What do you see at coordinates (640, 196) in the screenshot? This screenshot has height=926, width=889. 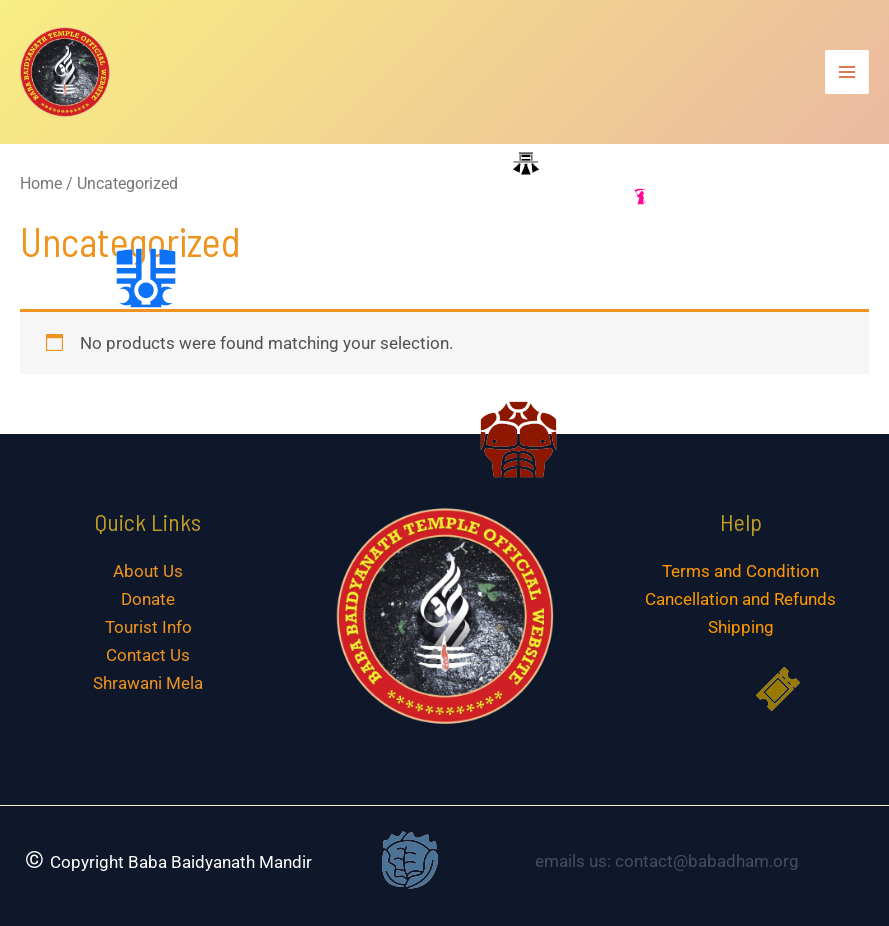 I see `indicates death or game over state` at bounding box center [640, 196].